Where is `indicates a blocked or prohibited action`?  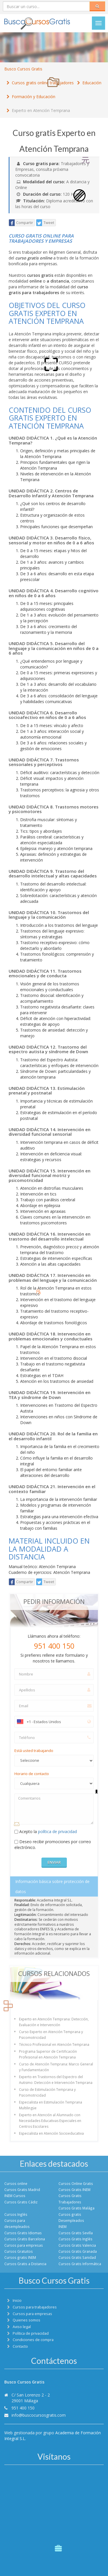 indicates a blocked or prohibited action is located at coordinates (79, 195).